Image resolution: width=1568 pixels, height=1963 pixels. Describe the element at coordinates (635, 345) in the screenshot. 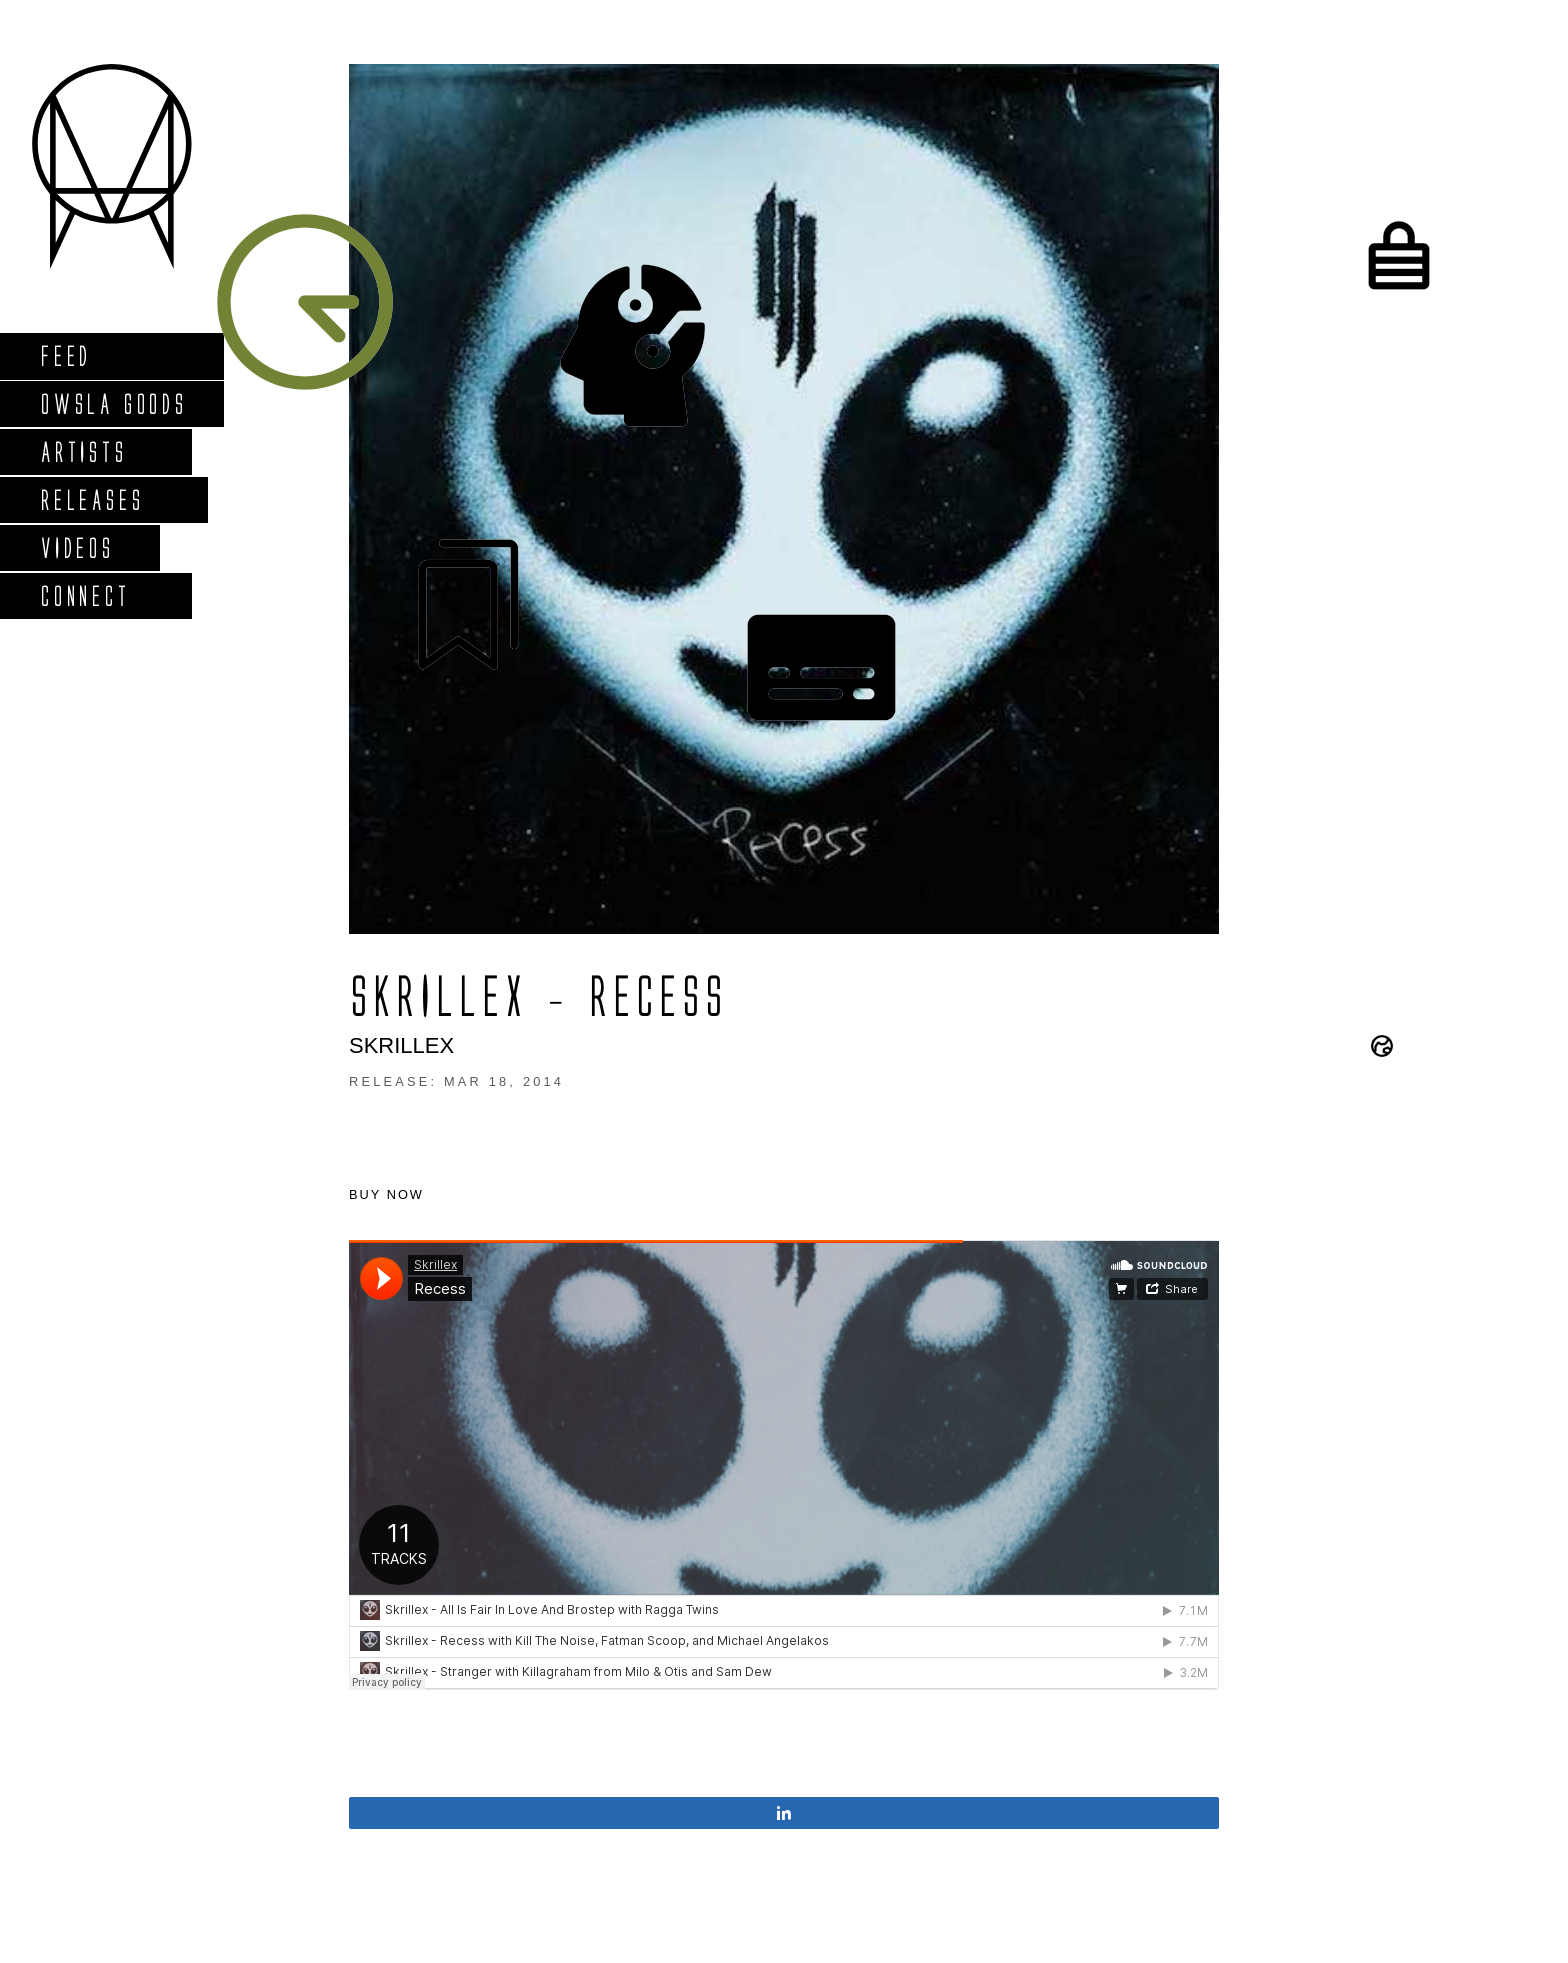

I see `access AI or machine learning features` at that location.